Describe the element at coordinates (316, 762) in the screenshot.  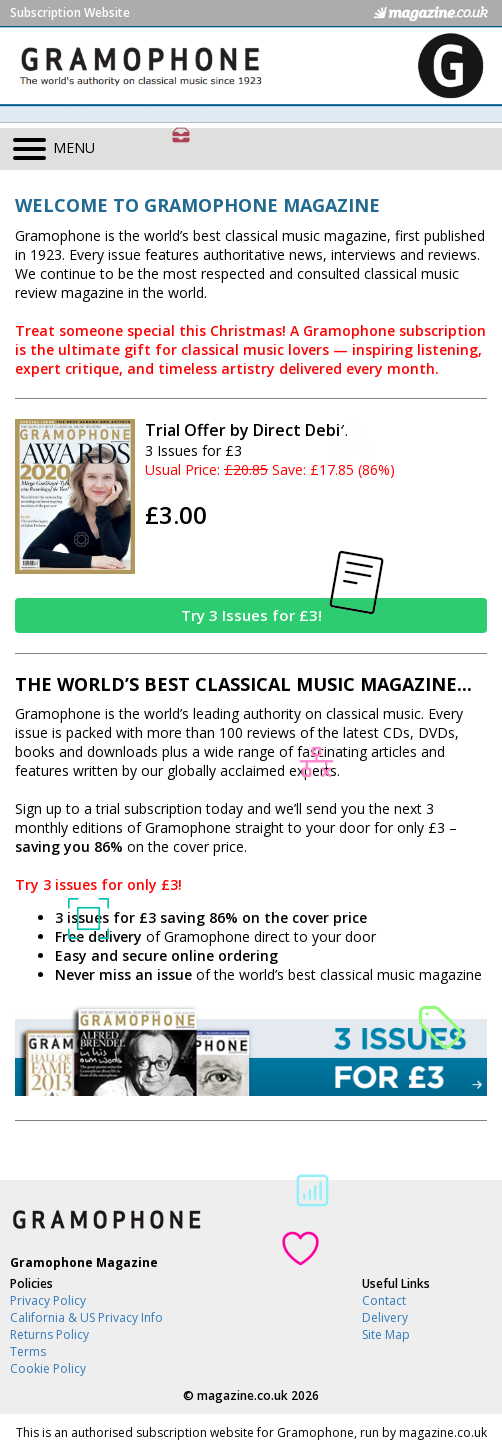
I see `network connection error or failure` at that location.